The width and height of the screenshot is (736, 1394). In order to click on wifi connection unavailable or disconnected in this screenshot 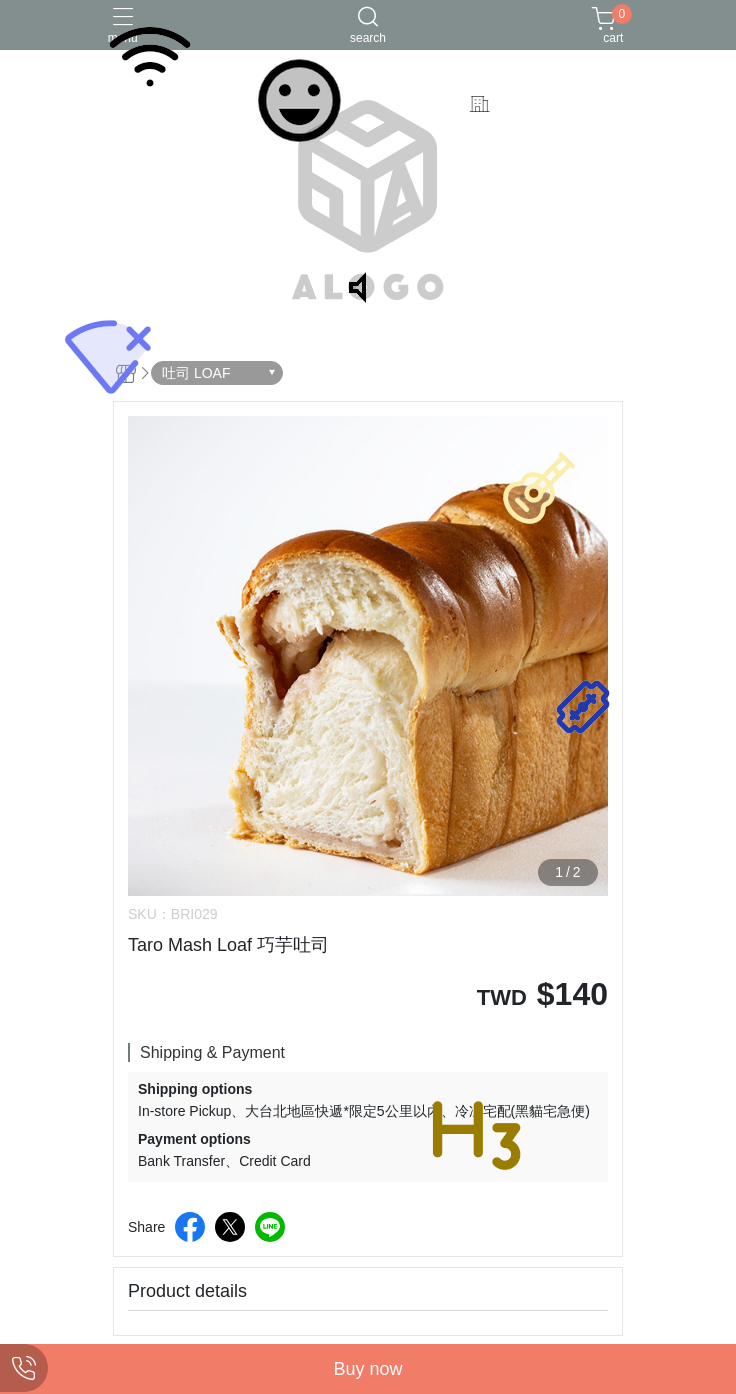, I will do `click(111, 357)`.